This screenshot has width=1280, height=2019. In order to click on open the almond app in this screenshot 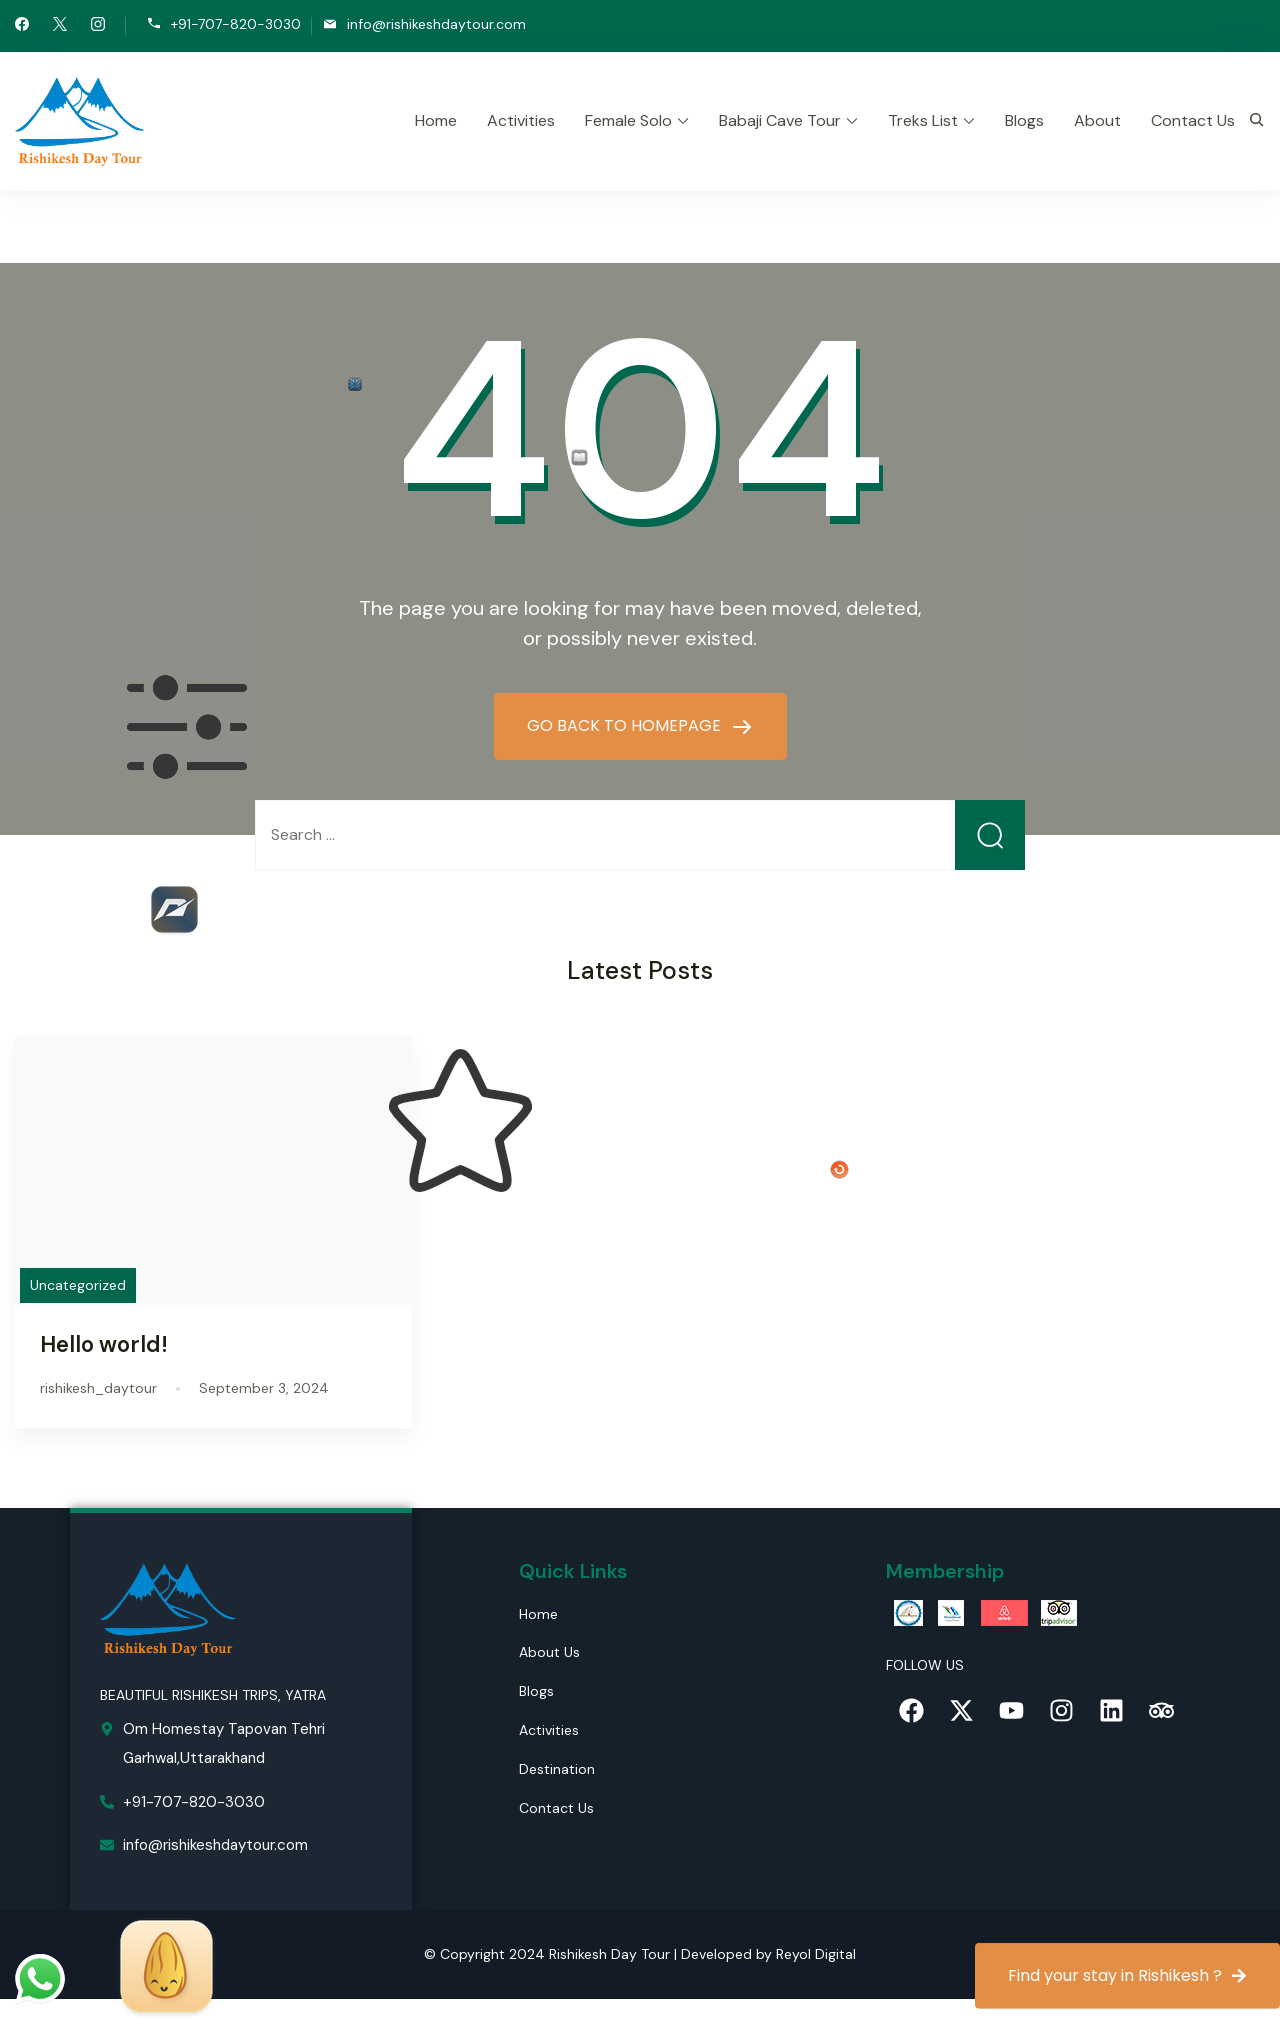, I will do `click(166, 1966)`.